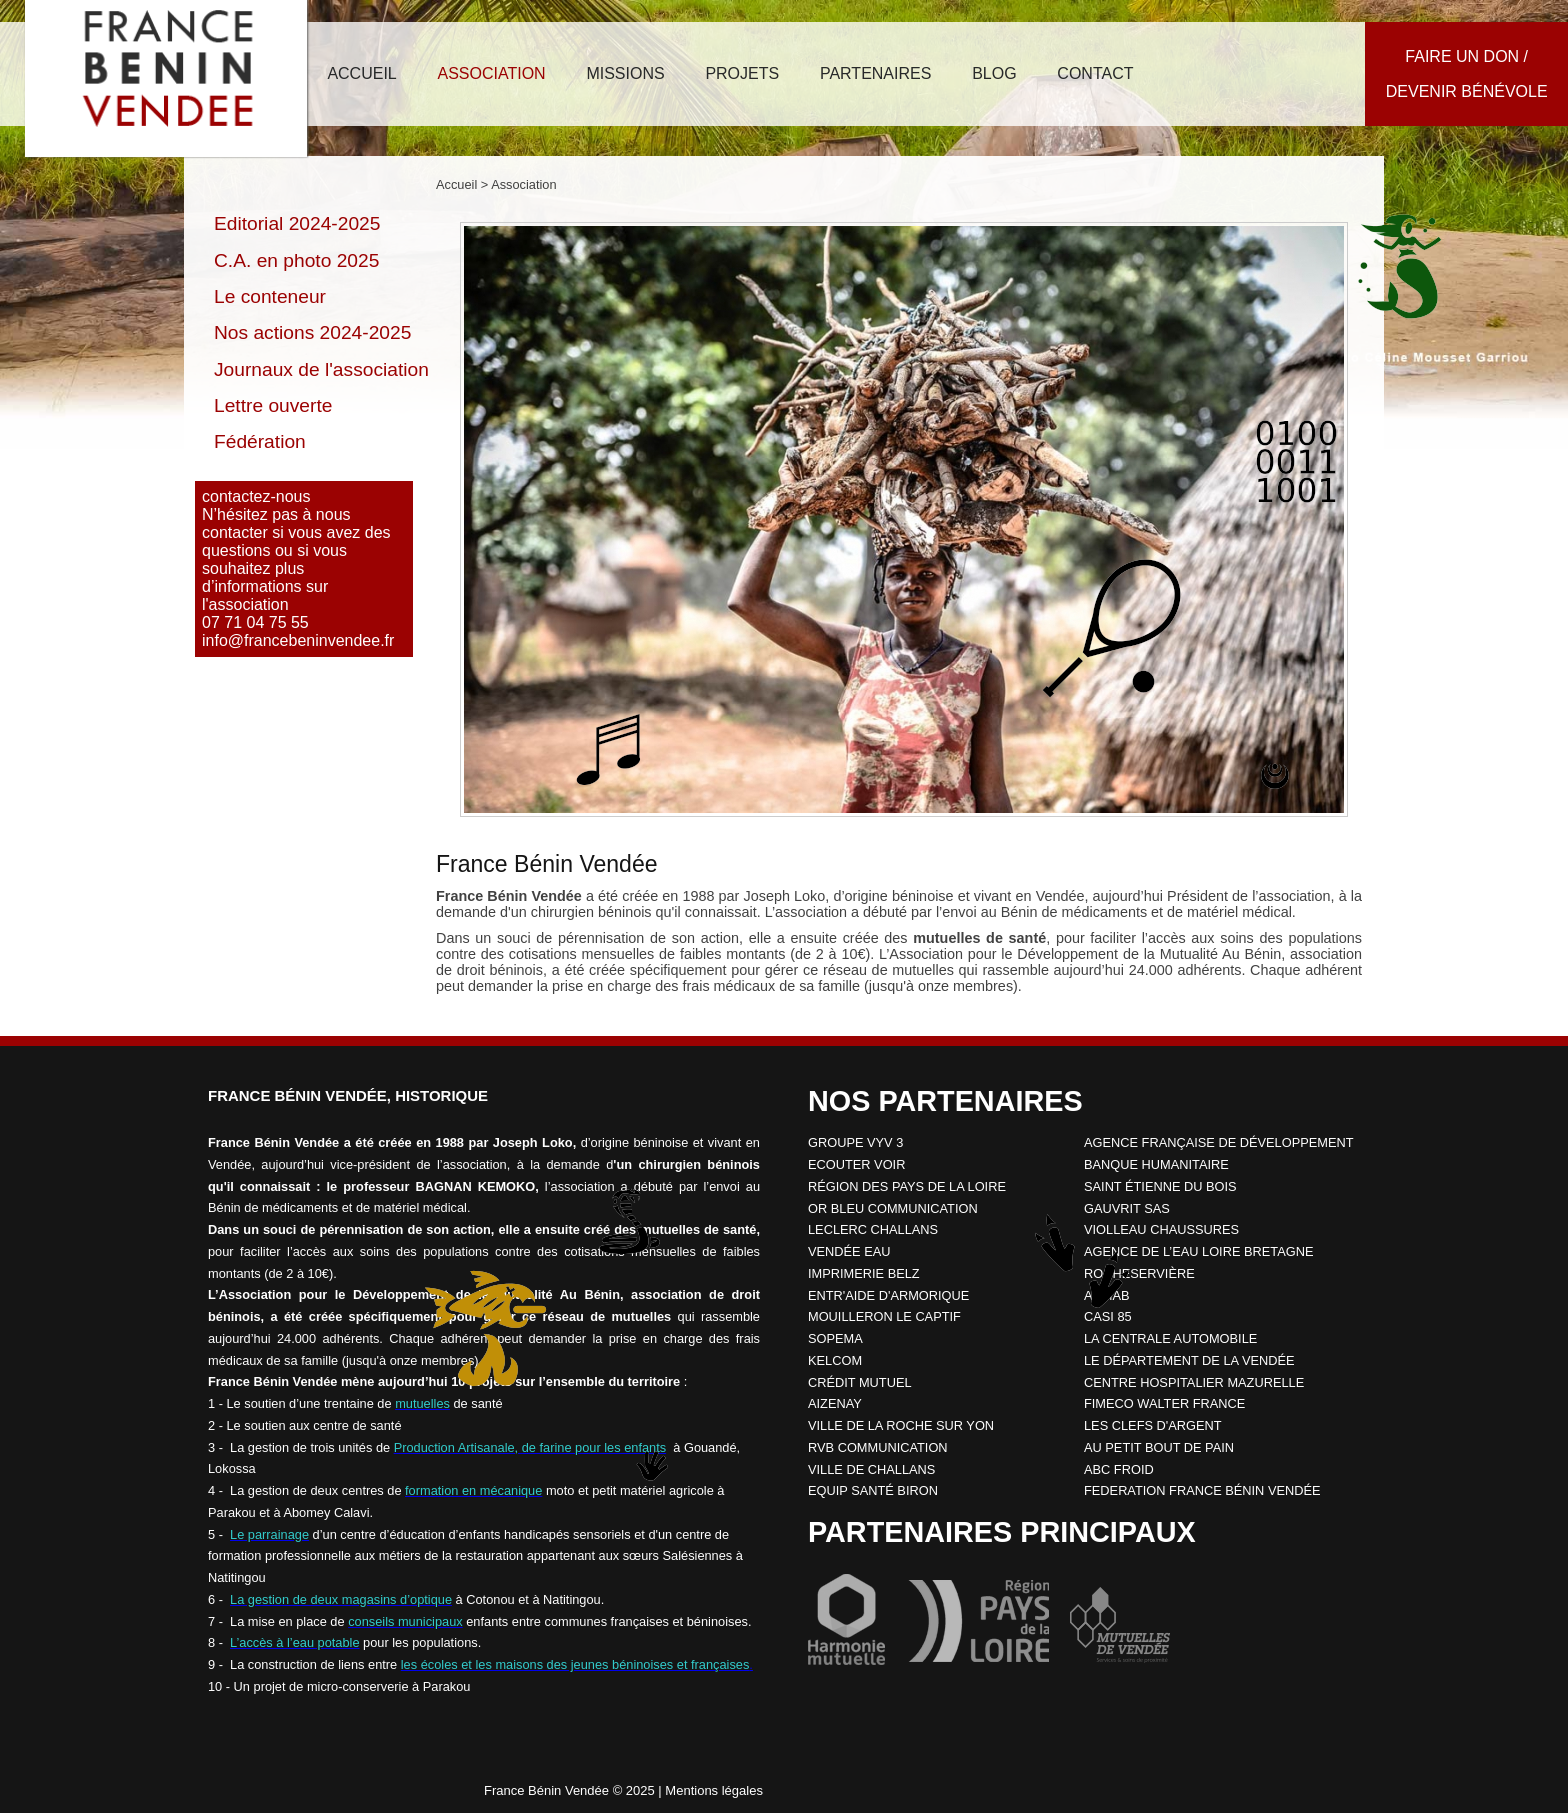 The image size is (1568, 1813). I want to click on indicates dinosaur or velociraptor content in a game, so click(1082, 1261).